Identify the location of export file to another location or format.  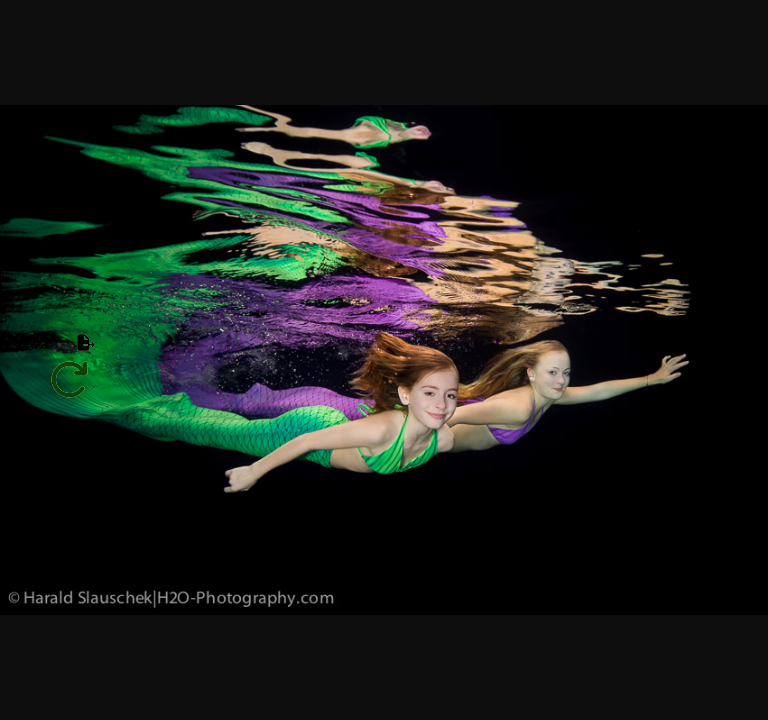
(85, 342).